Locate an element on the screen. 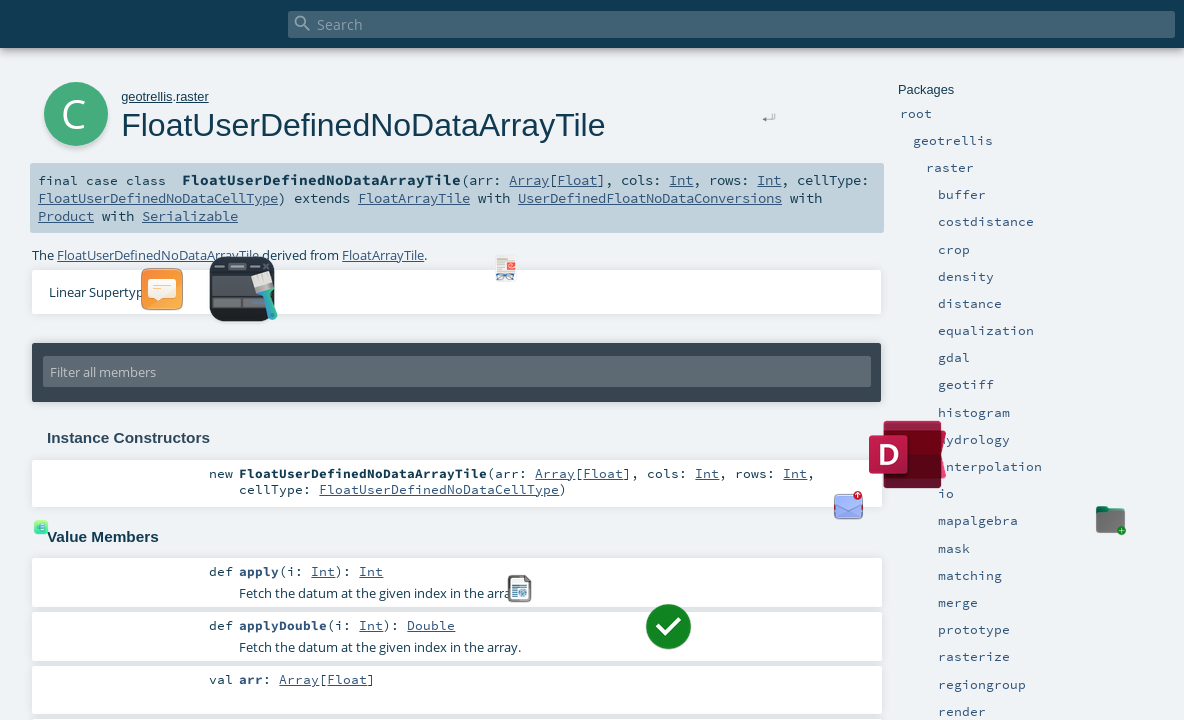 The image size is (1184, 720). open AdwSteamGtk to customize Steam's appearance is located at coordinates (242, 289).